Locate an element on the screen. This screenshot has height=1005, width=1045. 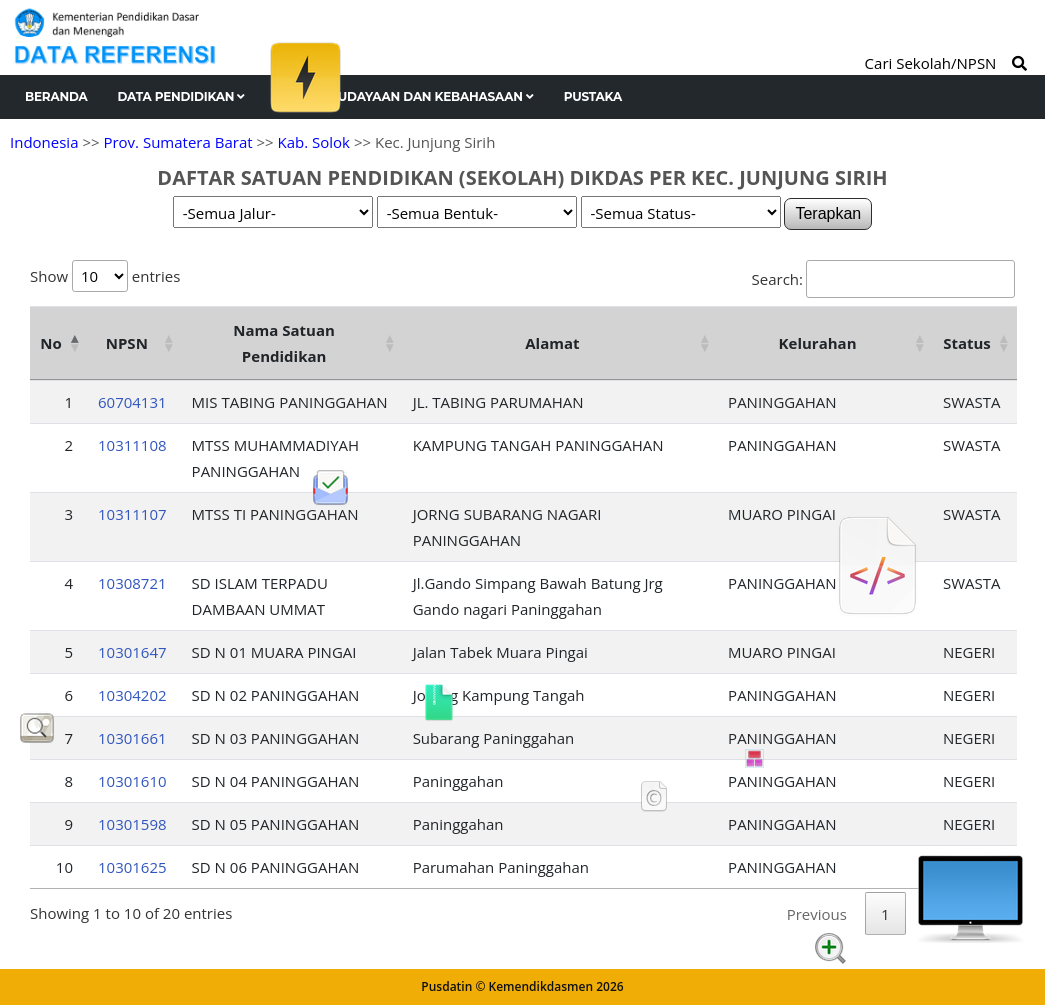
open eye of gnome image viewer is located at coordinates (37, 728).